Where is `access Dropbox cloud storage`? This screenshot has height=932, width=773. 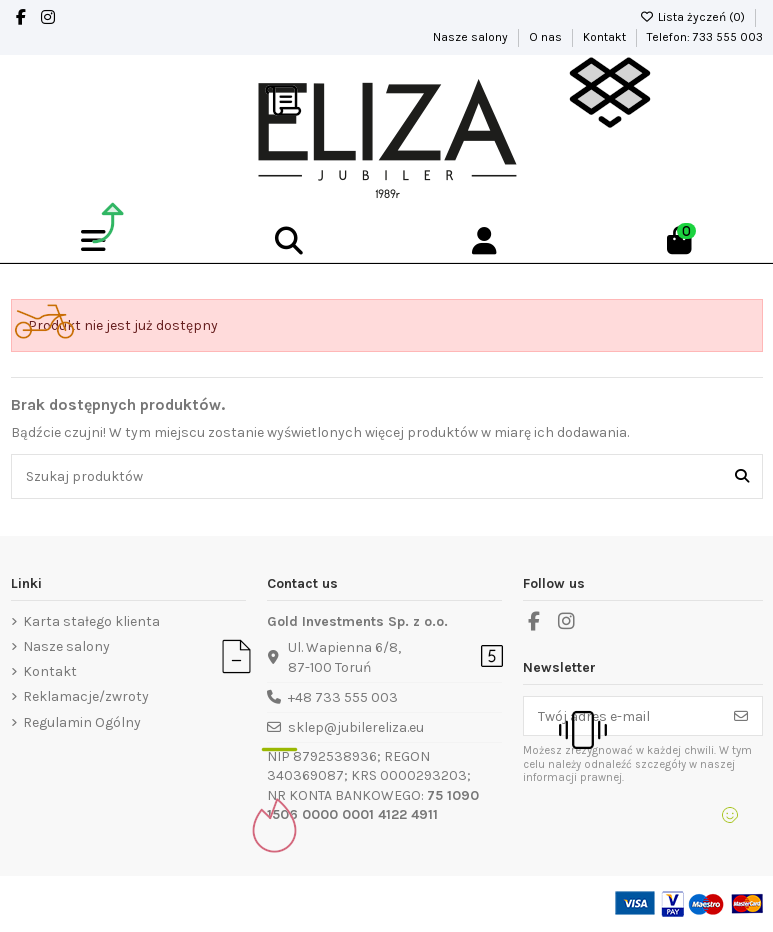 access Dropbox cloud storage is located at coordinates (610, 89).